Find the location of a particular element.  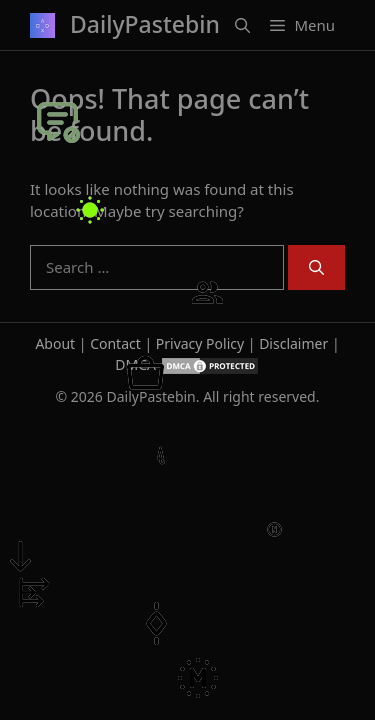

view your shopping bag is located at coordinates (145, 374).